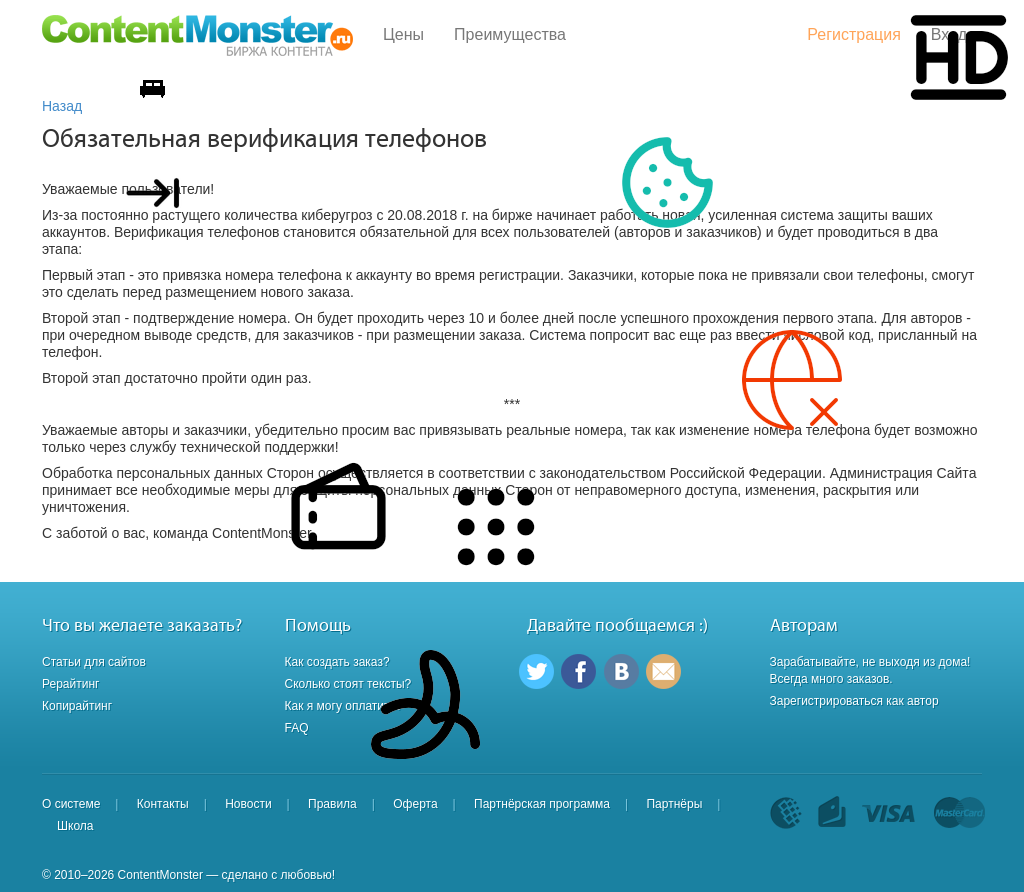 The width and height of the screenshot is (1024, 892). What do you see at coordinates (153, 89) in the screenshot?
I see `view bedroom or sleeping accommodations` at bounding box center [153, 89].